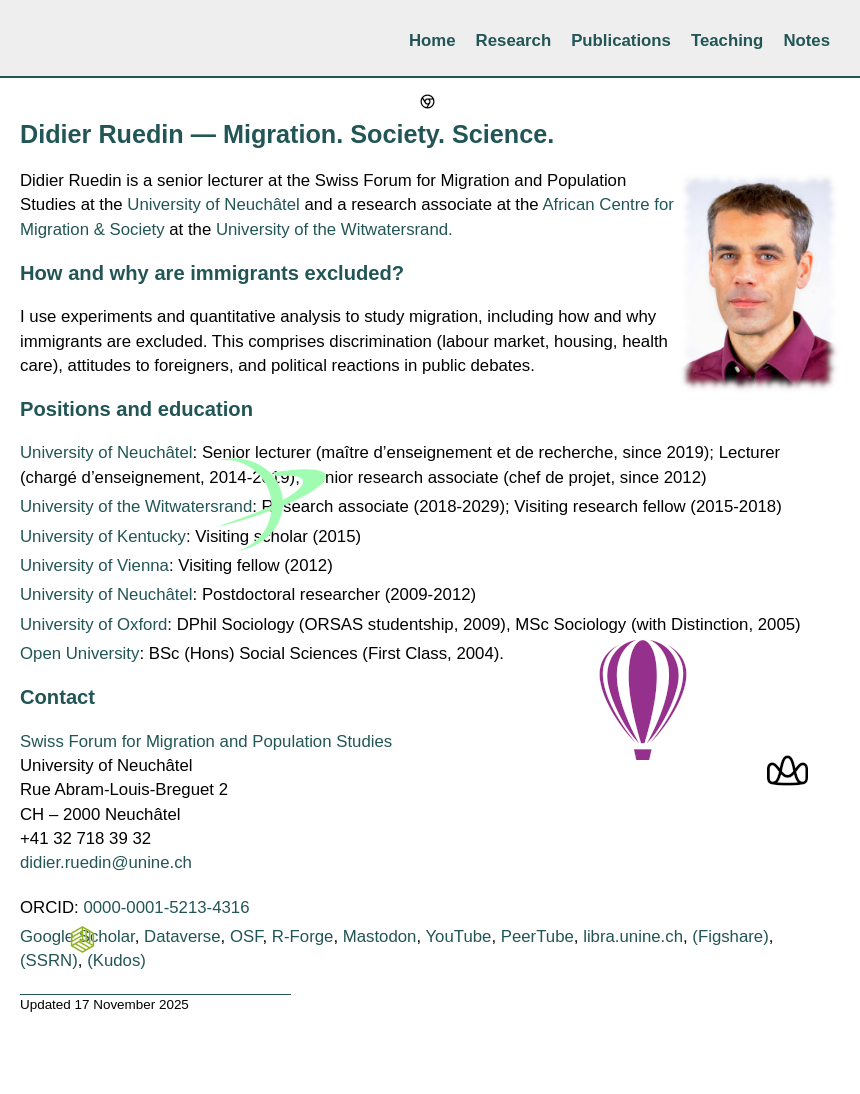  I want to click on open CorelDRAW application, so click(643, 700).